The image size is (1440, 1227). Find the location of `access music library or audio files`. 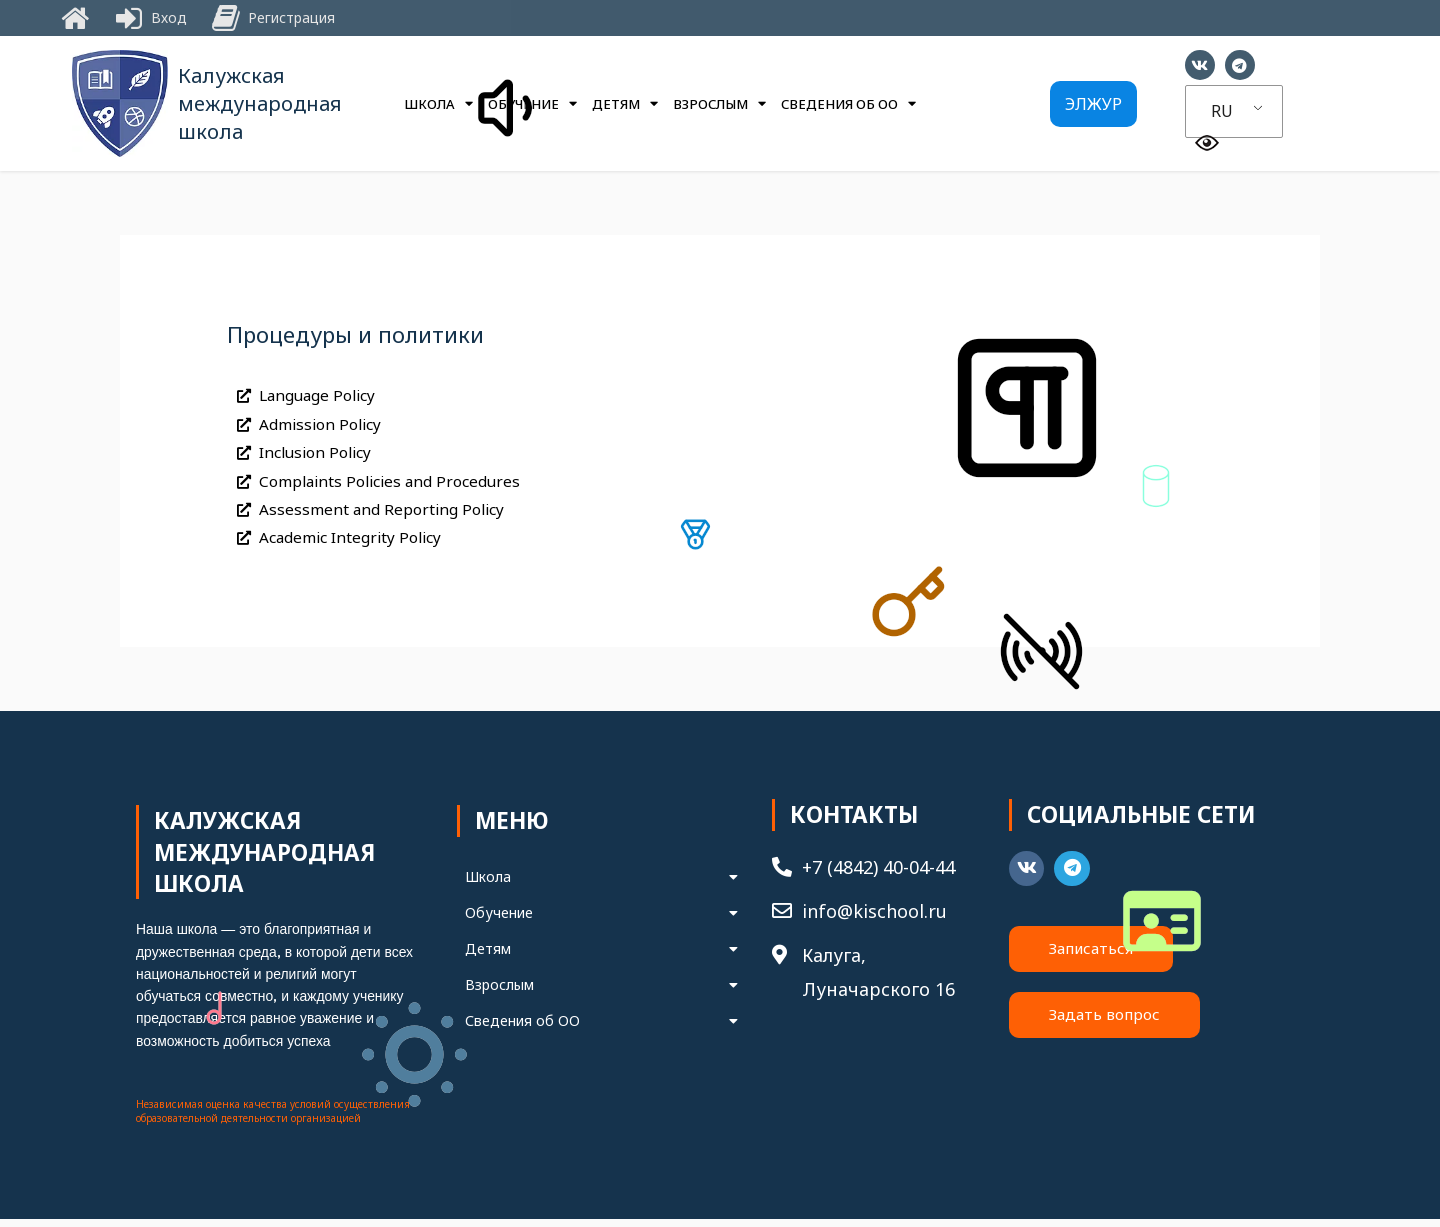

access music library or audio files is located at coordinates (214, 1008).